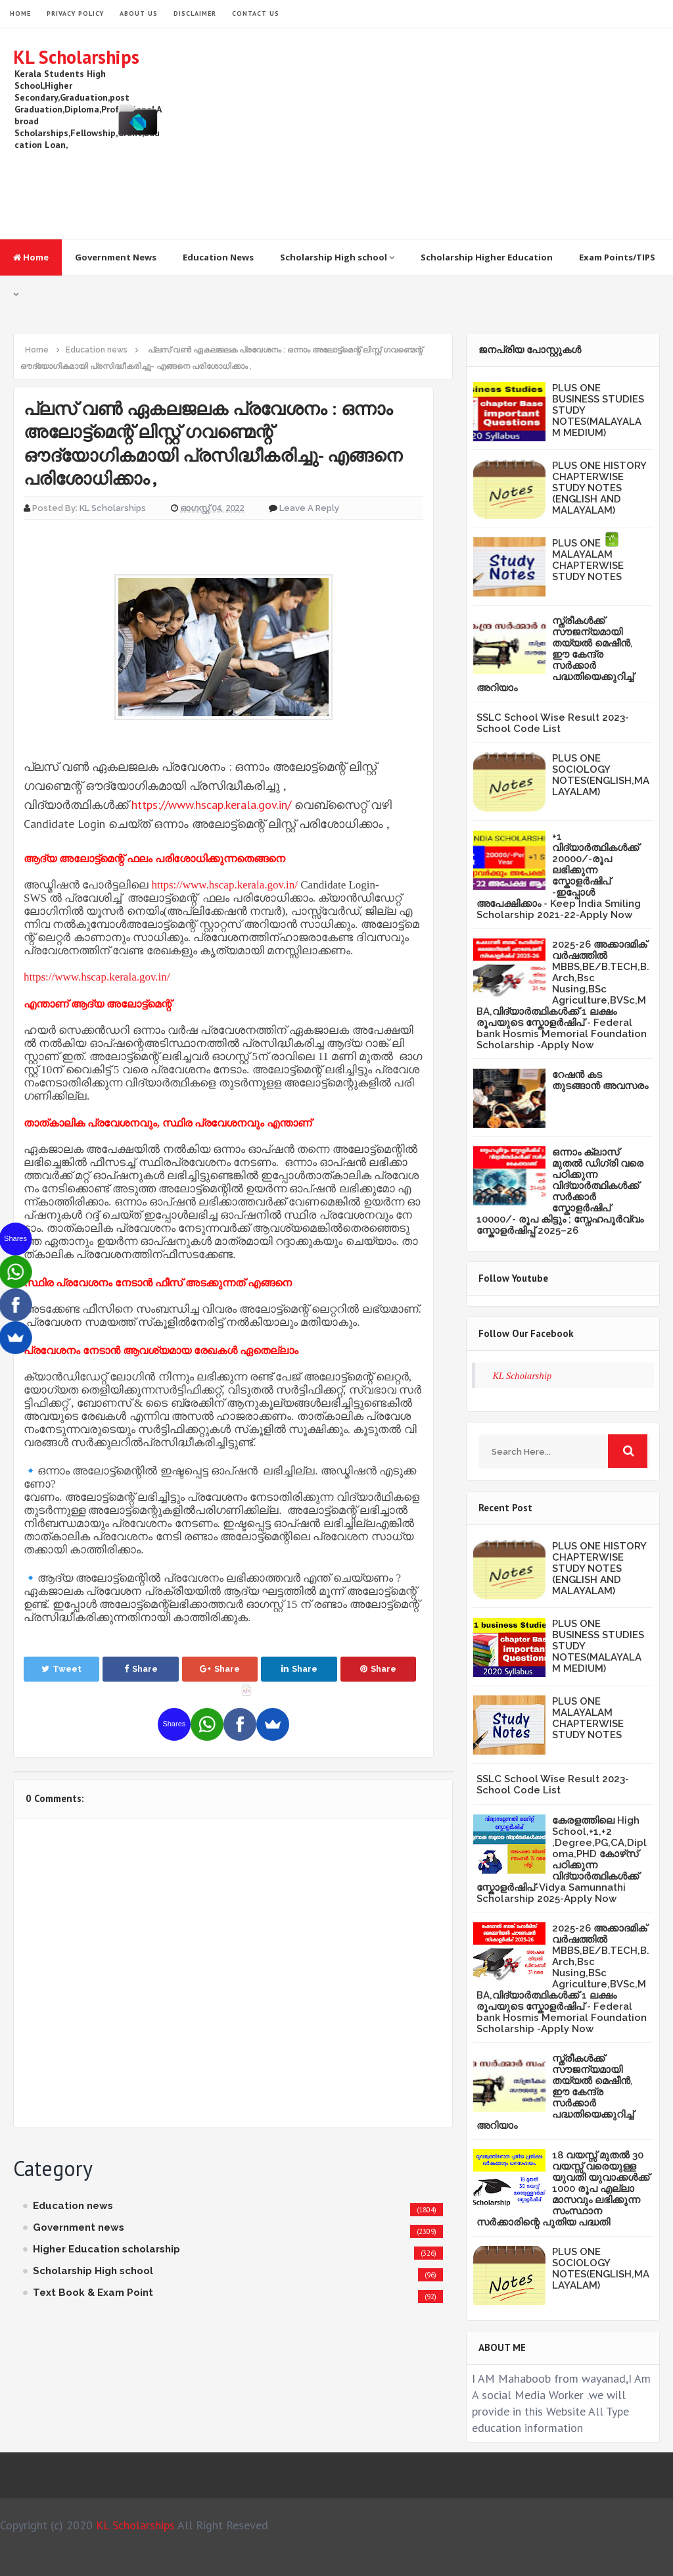 This screenshot has width=673, height=2576. What do you see at coordinates (137, 120) in the screenshot?
I see `open dart project folder` at bounding box center [137, 120].